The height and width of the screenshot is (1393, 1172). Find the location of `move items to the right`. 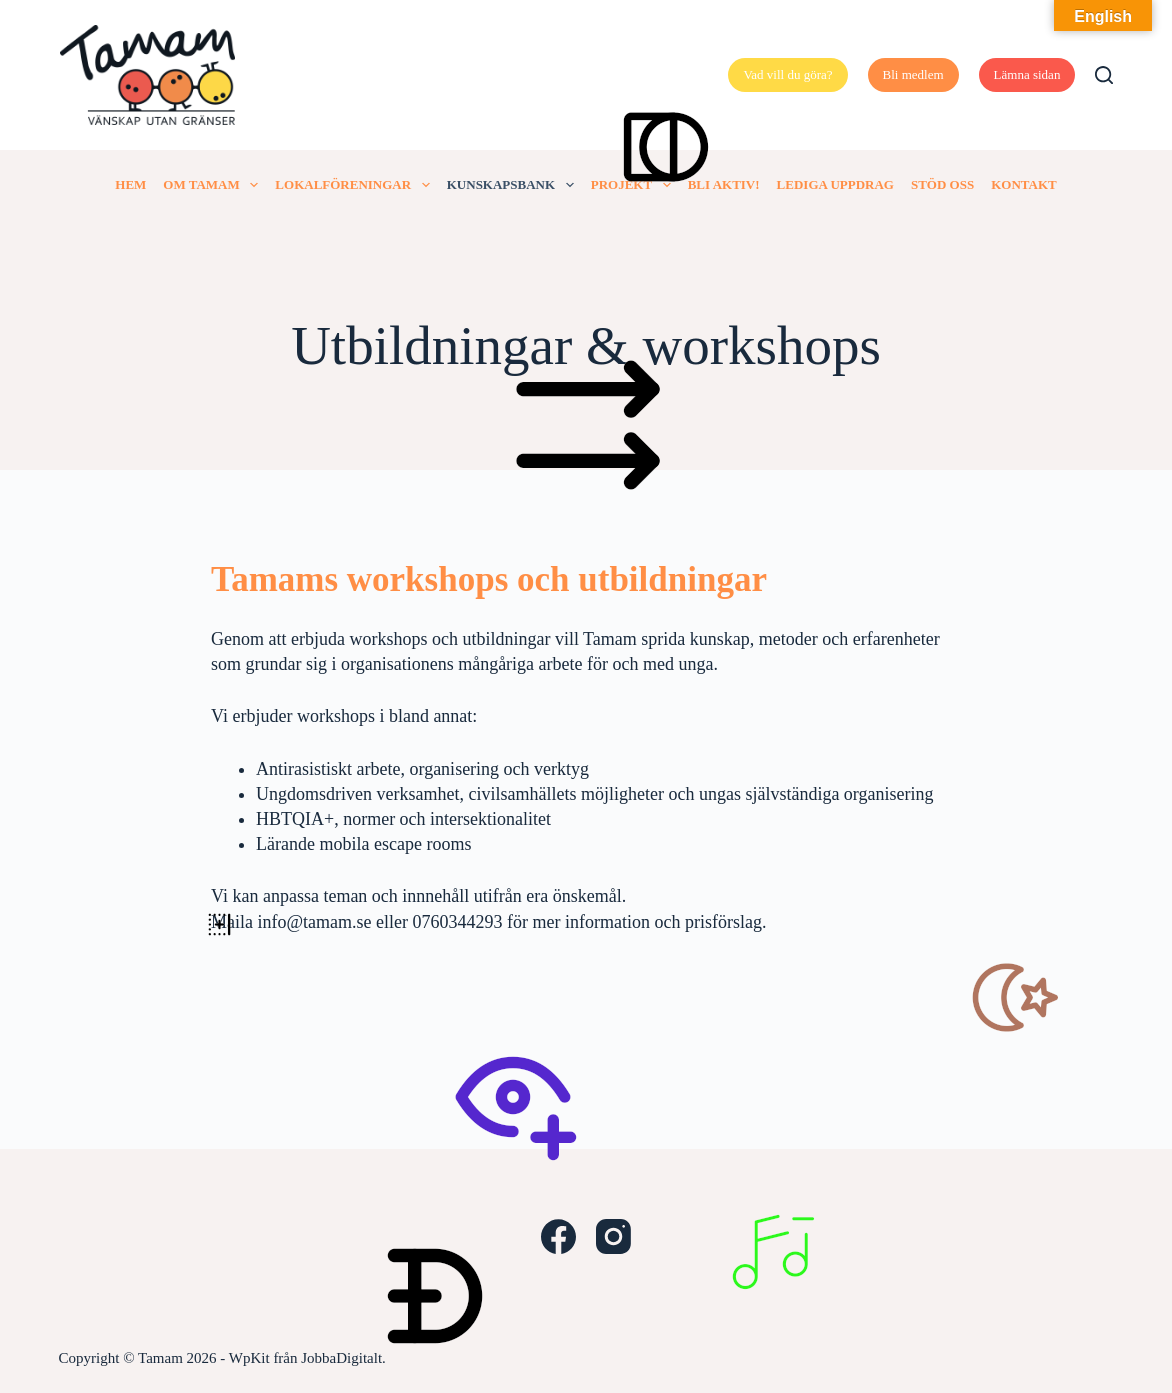

move items to the right is located at coordinates (588, 425).